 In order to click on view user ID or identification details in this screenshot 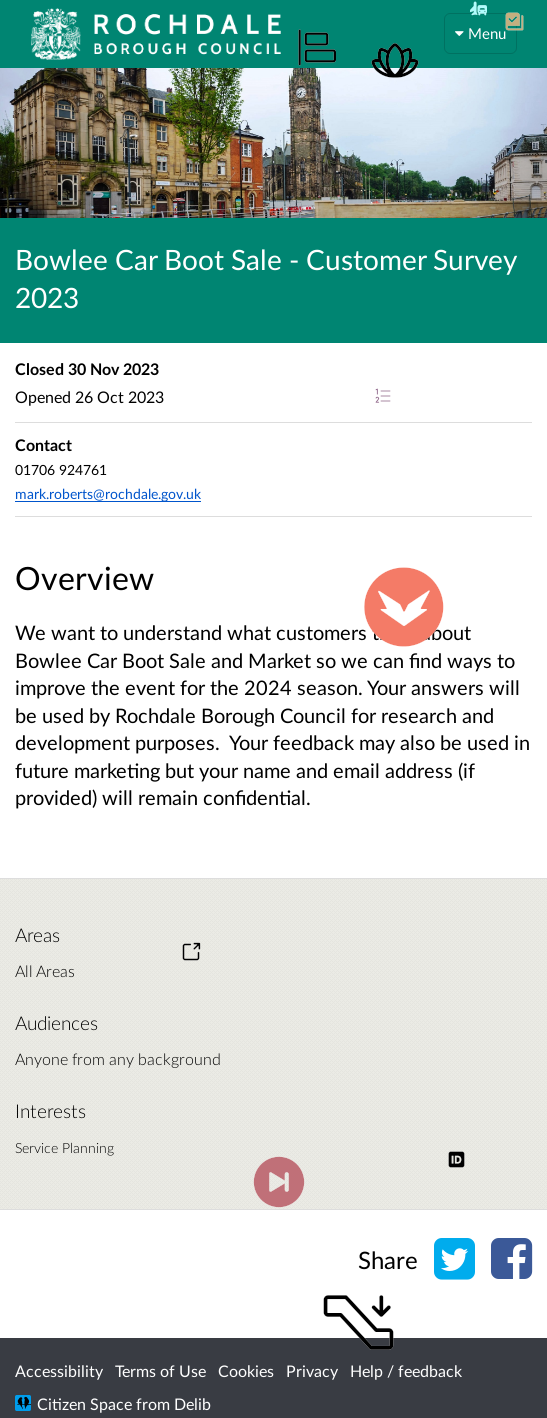, I will do `click(456, 1159)`.